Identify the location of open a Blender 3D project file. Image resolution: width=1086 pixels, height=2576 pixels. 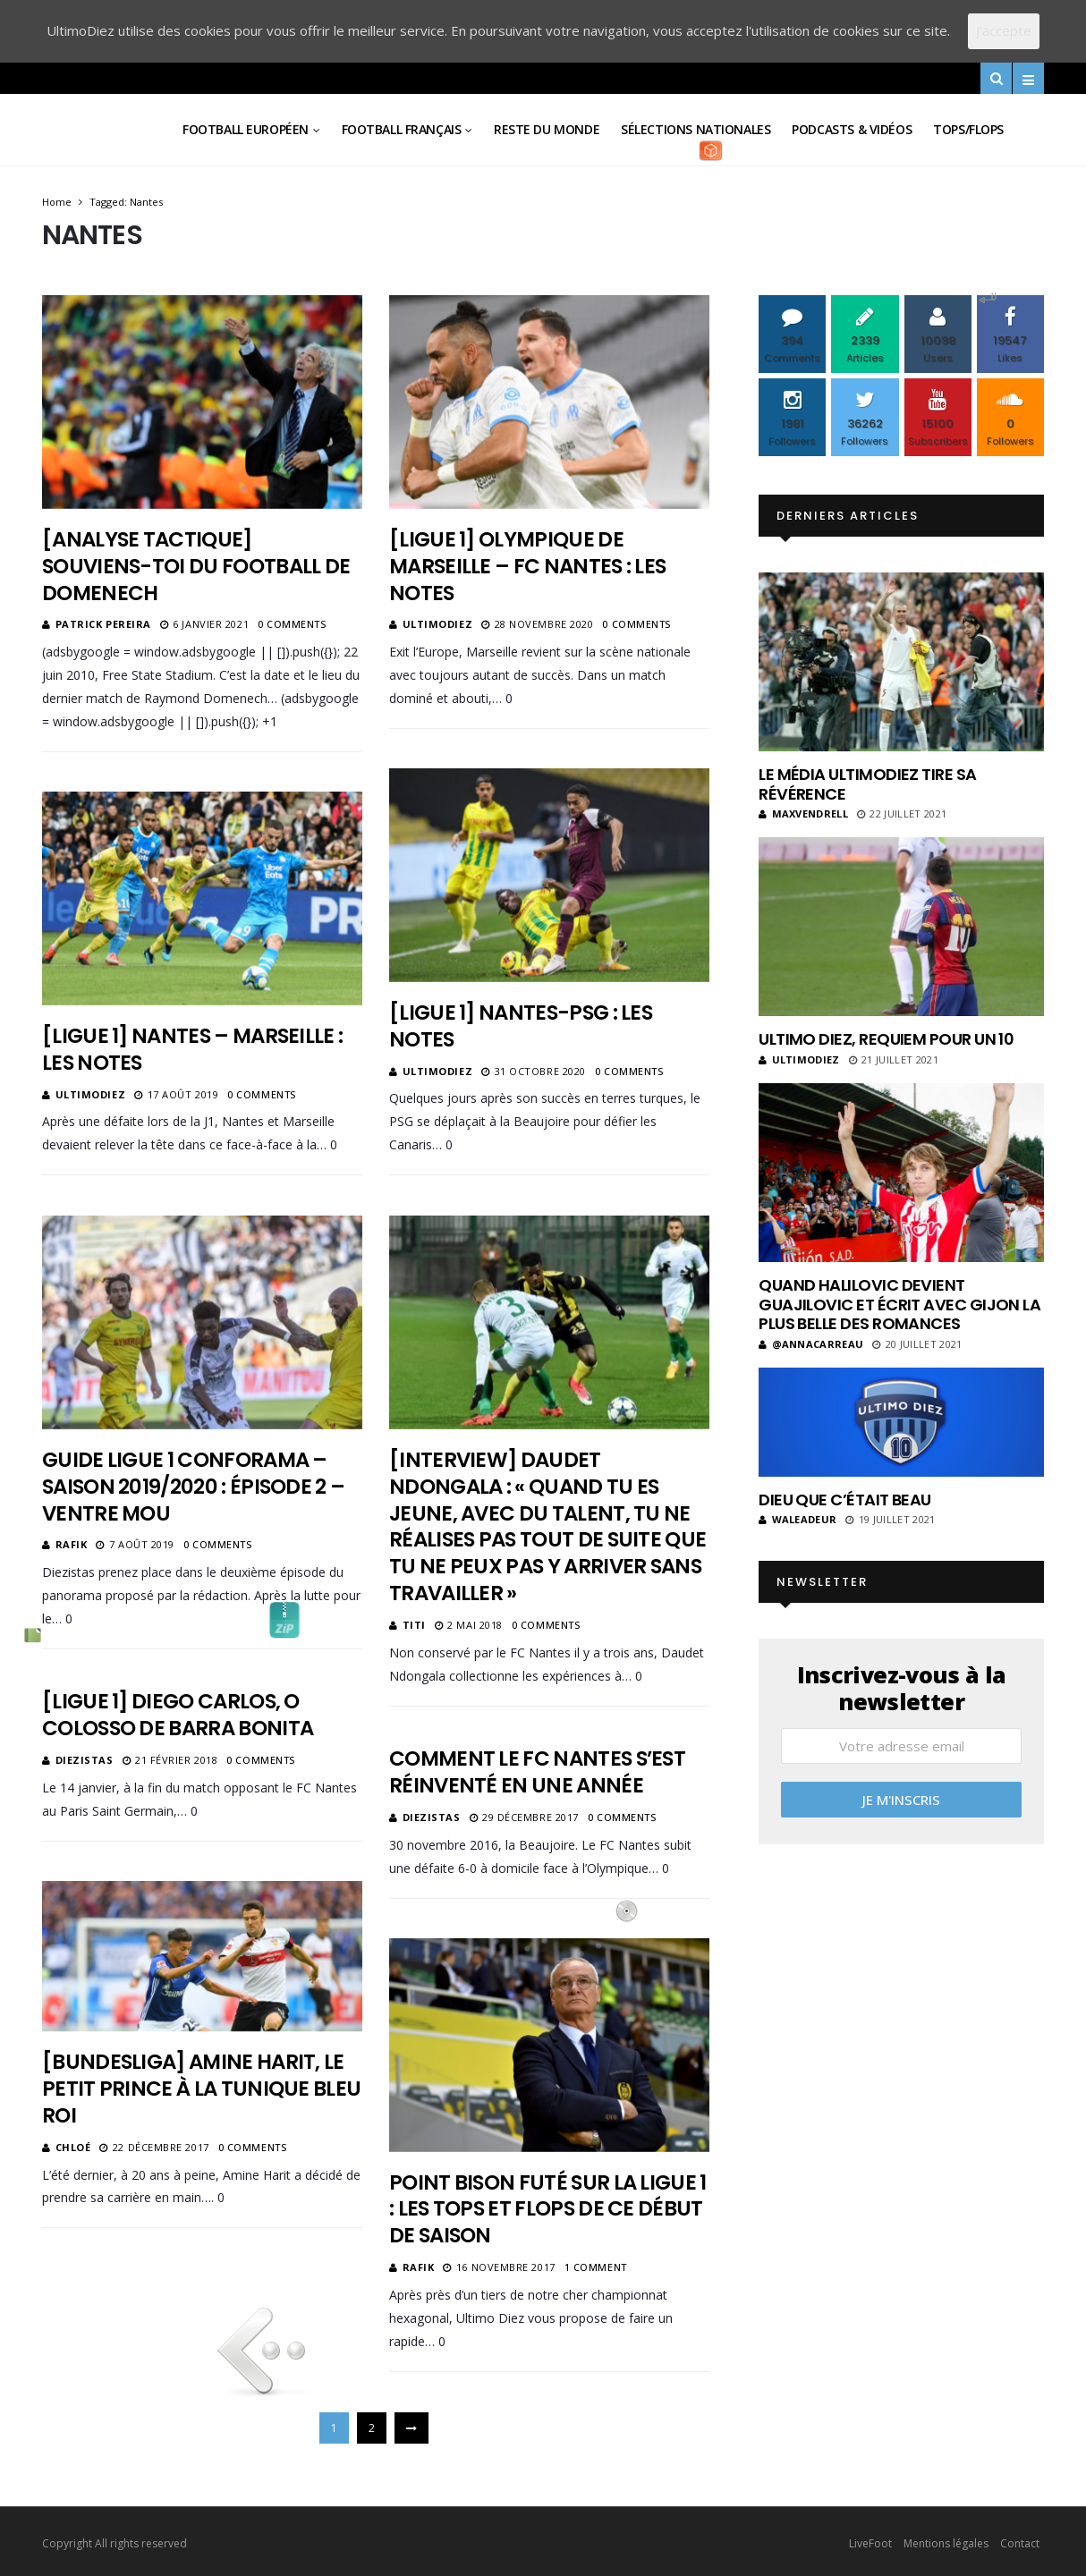
(710, 149).